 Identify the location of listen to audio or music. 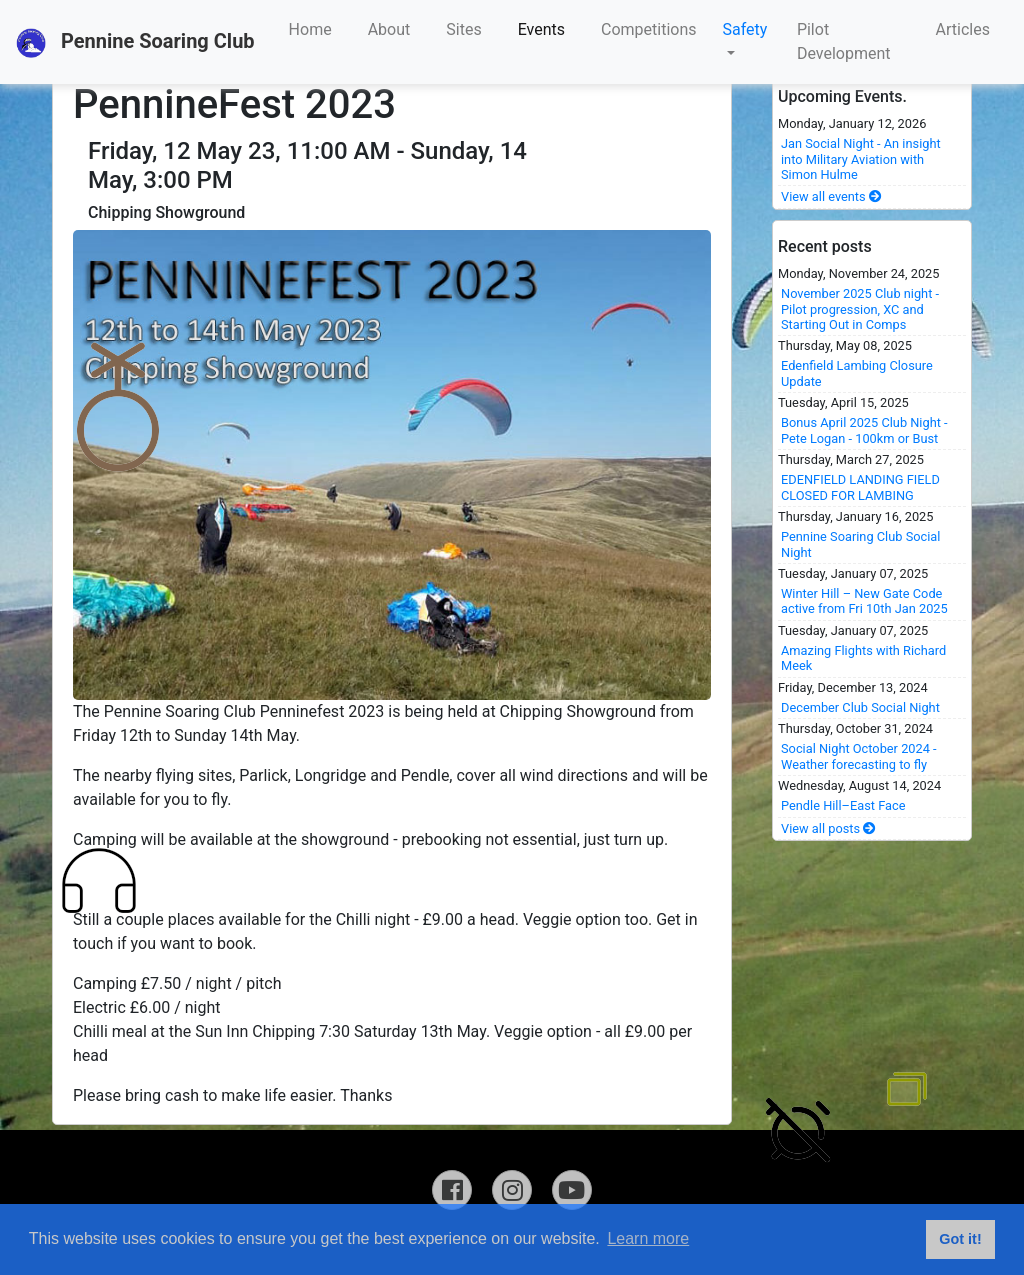
(99, 885).